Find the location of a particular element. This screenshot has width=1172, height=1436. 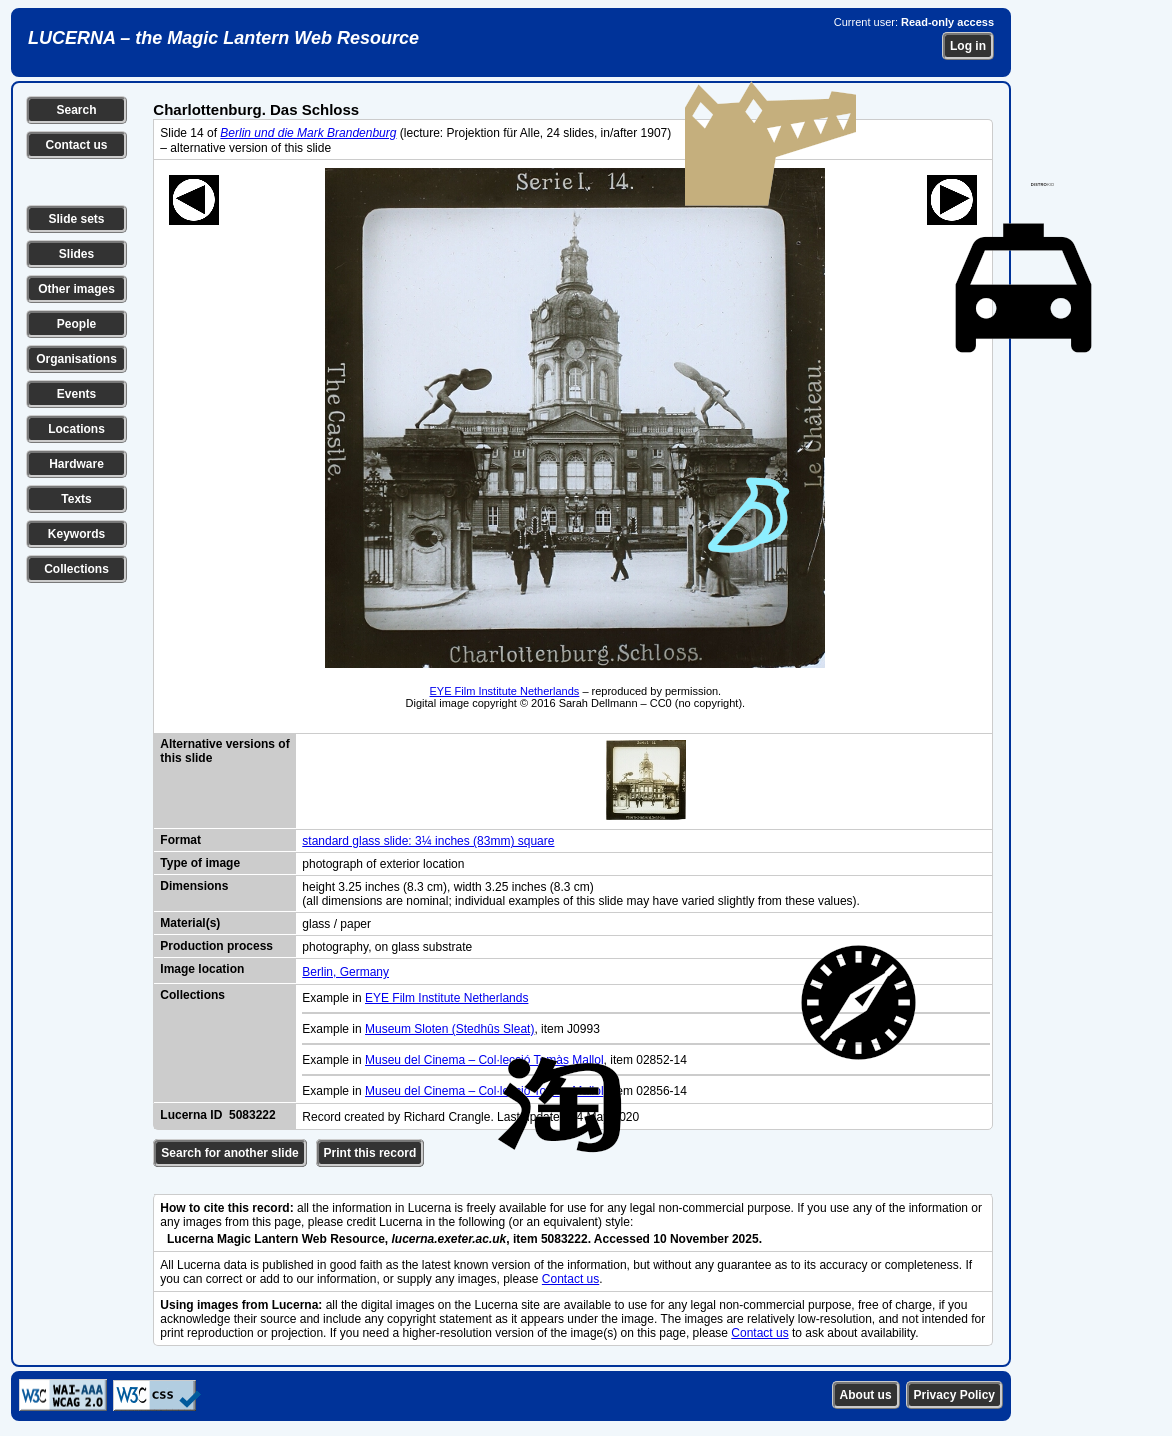

request a taxi or rideshare is located at coordinates (1023, 284).